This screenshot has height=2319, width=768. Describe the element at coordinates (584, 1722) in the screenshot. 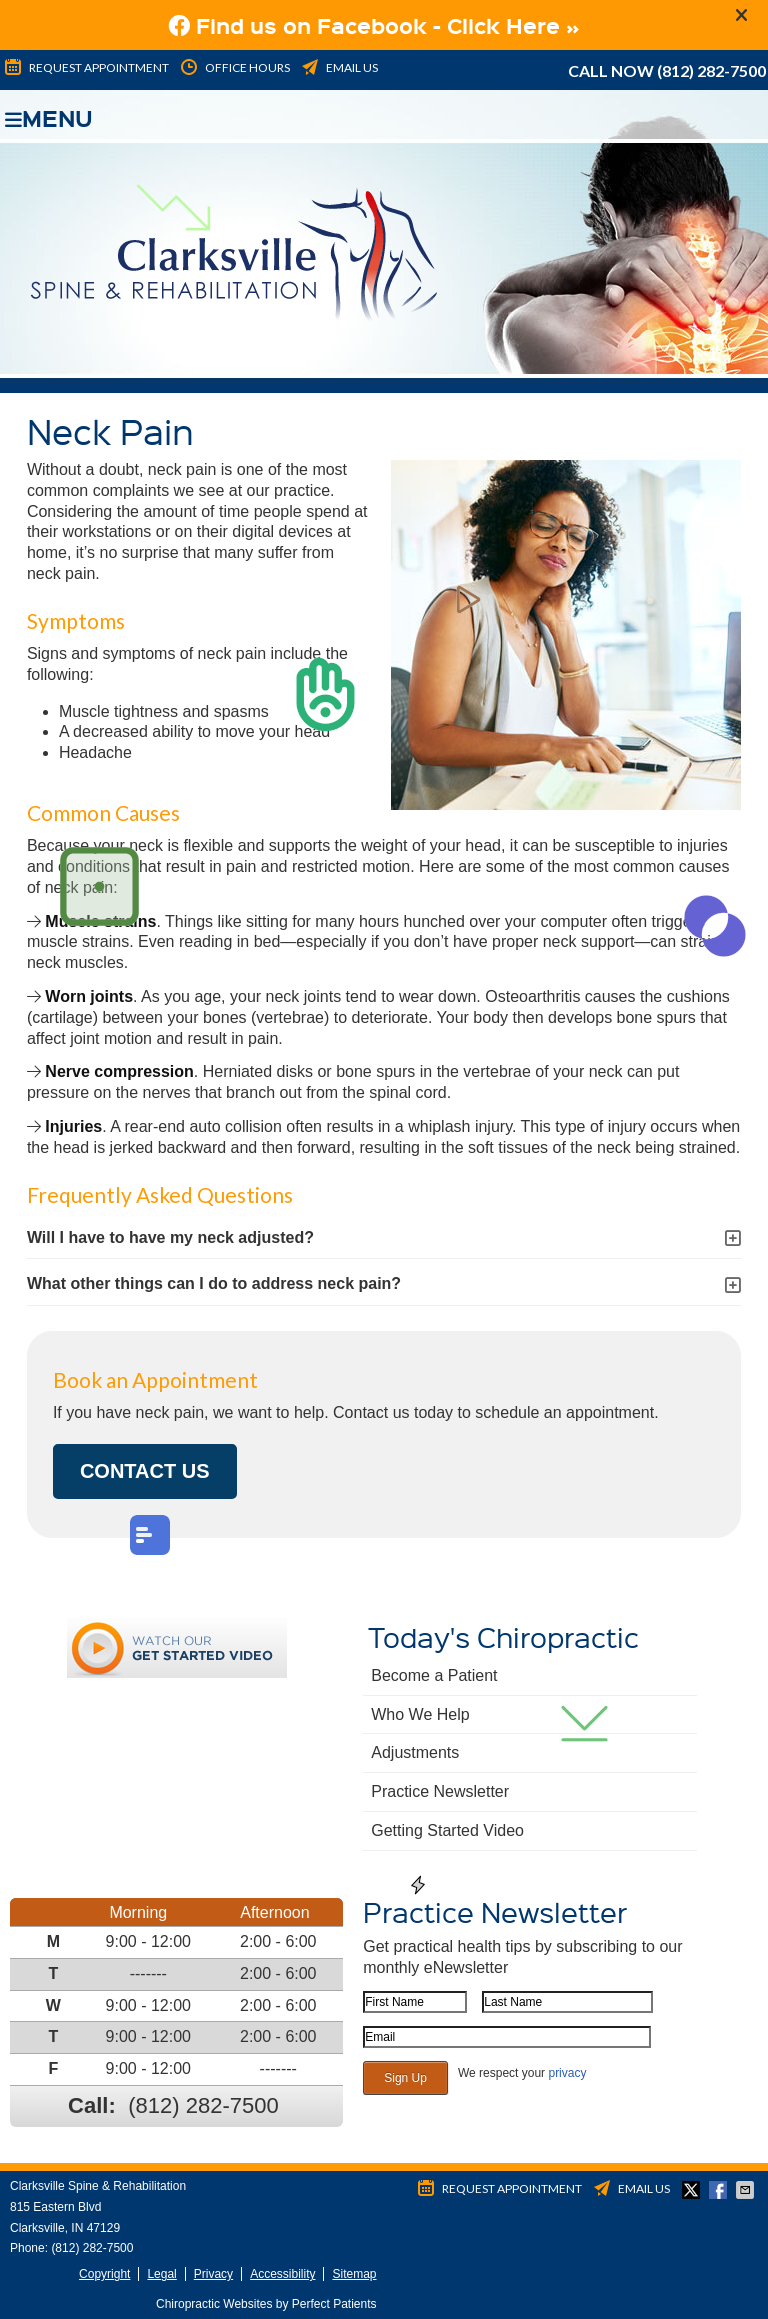

I see `collapse content or section` at that location.